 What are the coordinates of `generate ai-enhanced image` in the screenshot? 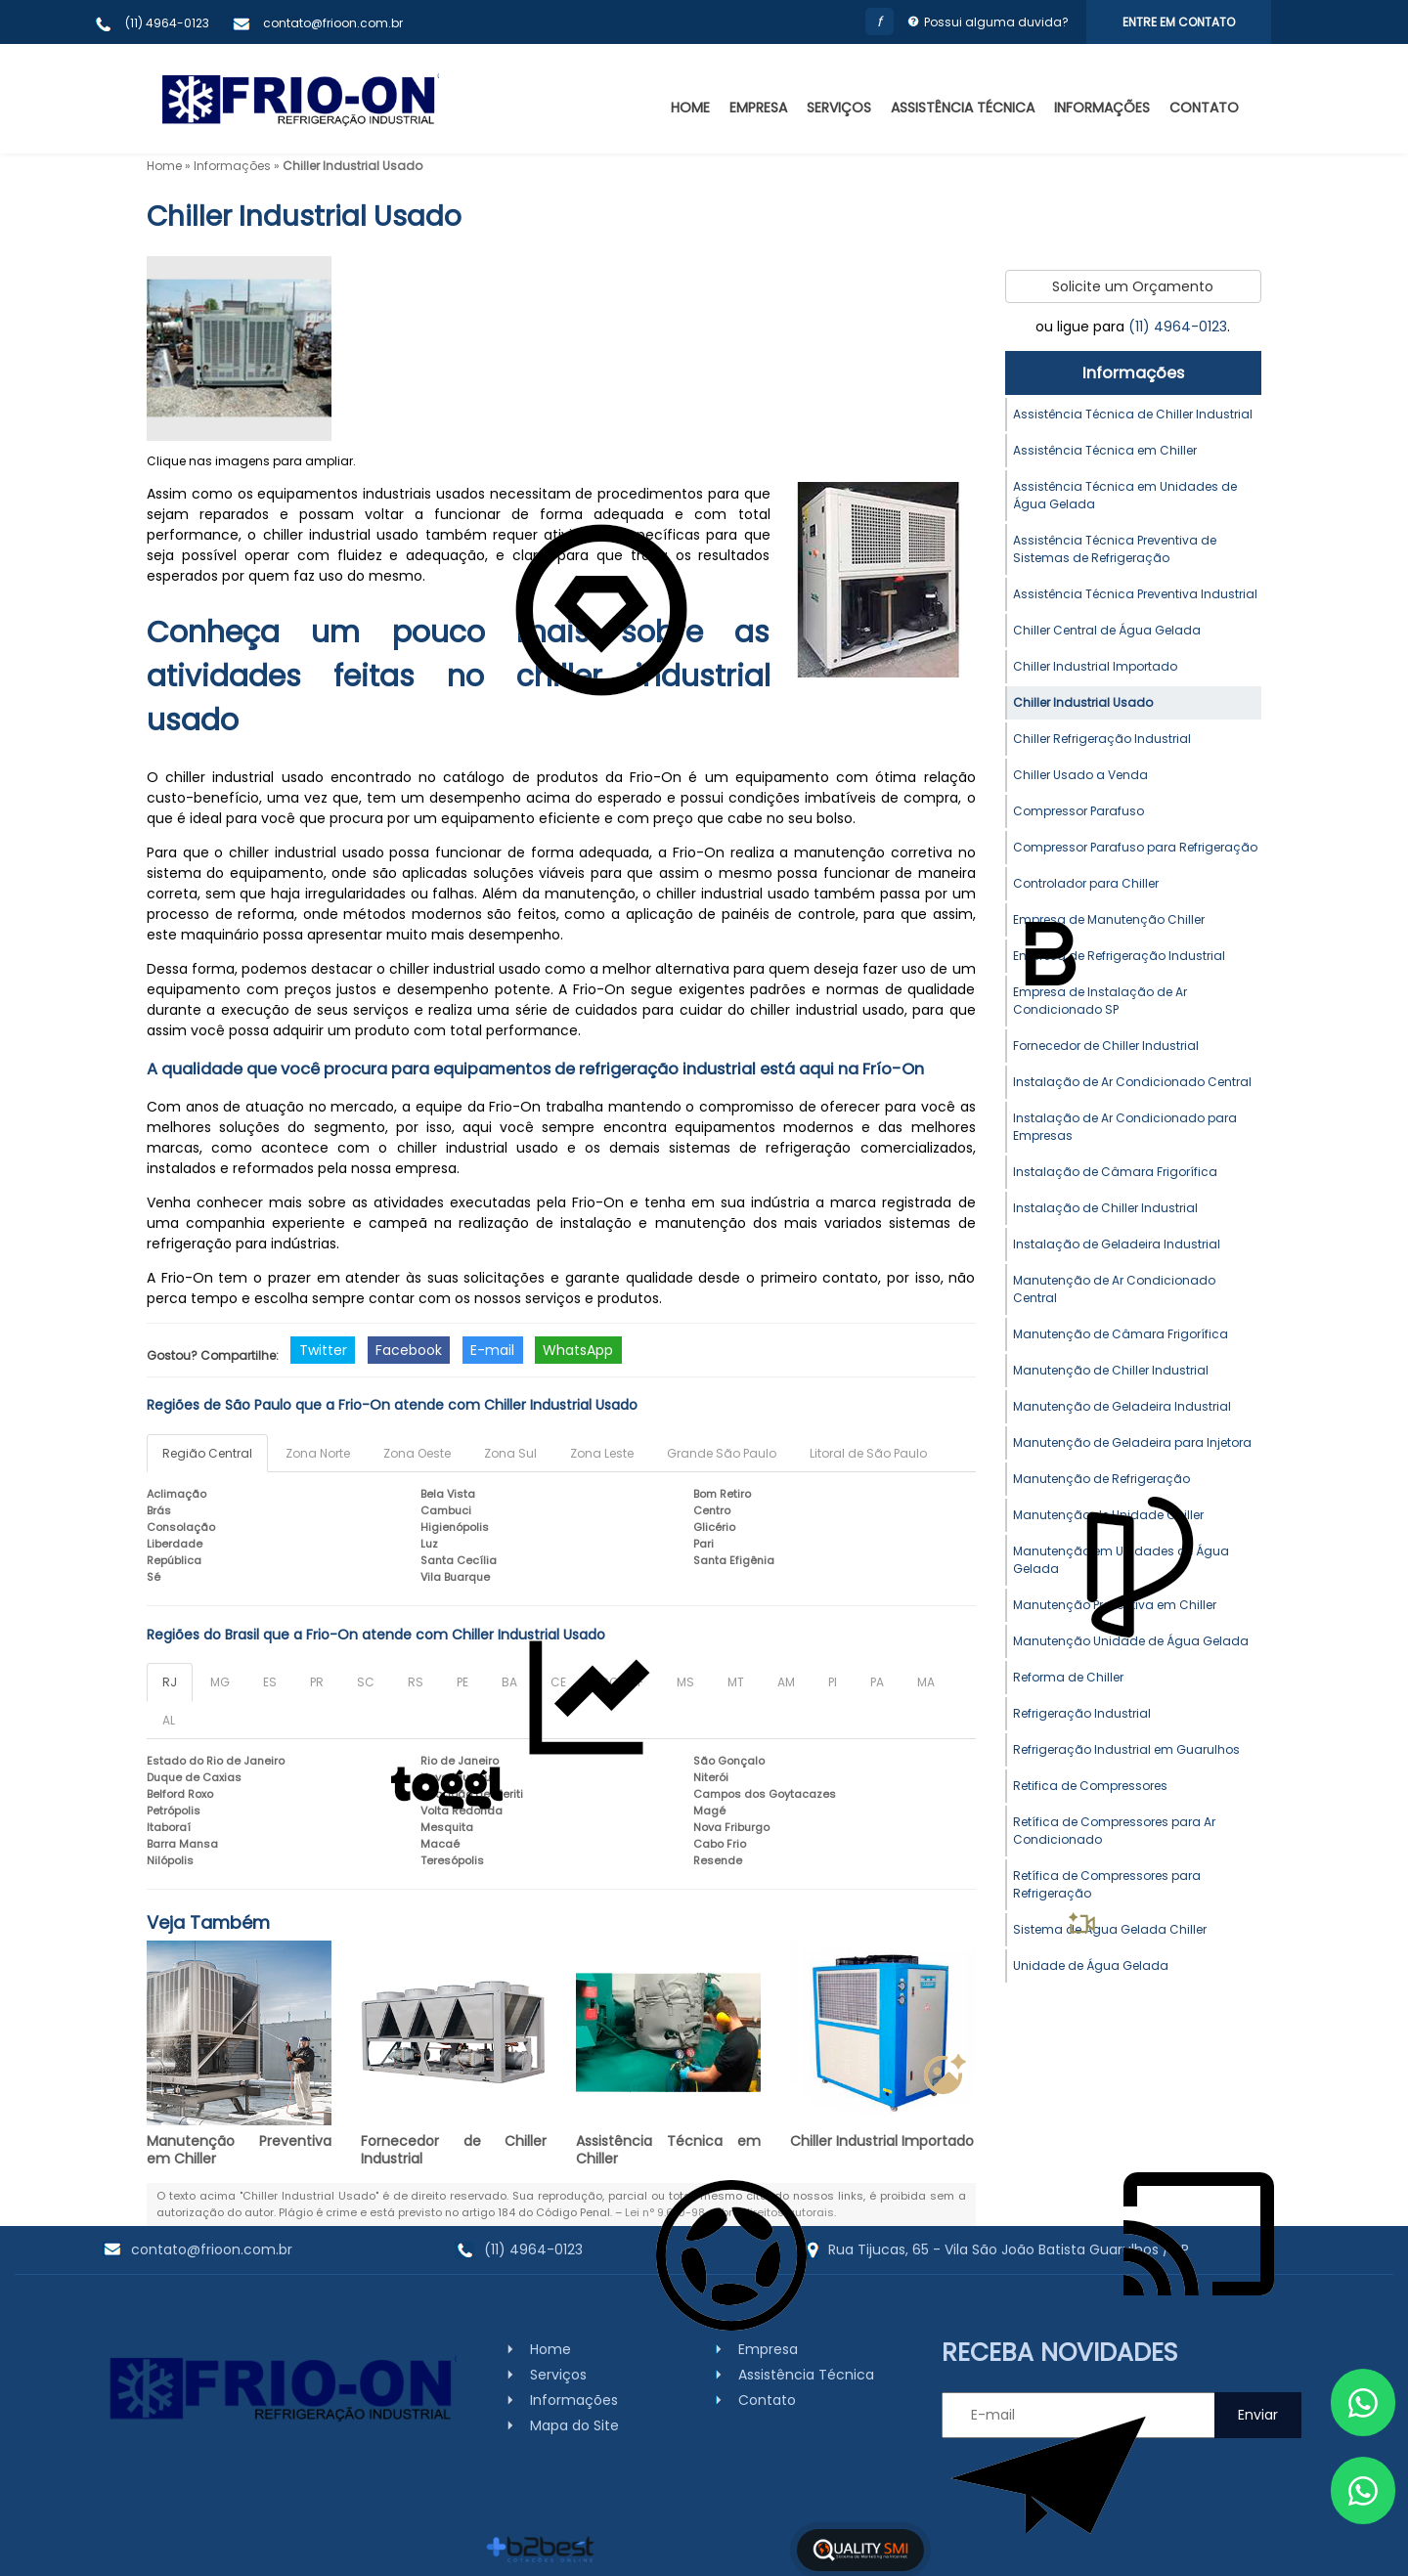 It's located at (943, 2074).